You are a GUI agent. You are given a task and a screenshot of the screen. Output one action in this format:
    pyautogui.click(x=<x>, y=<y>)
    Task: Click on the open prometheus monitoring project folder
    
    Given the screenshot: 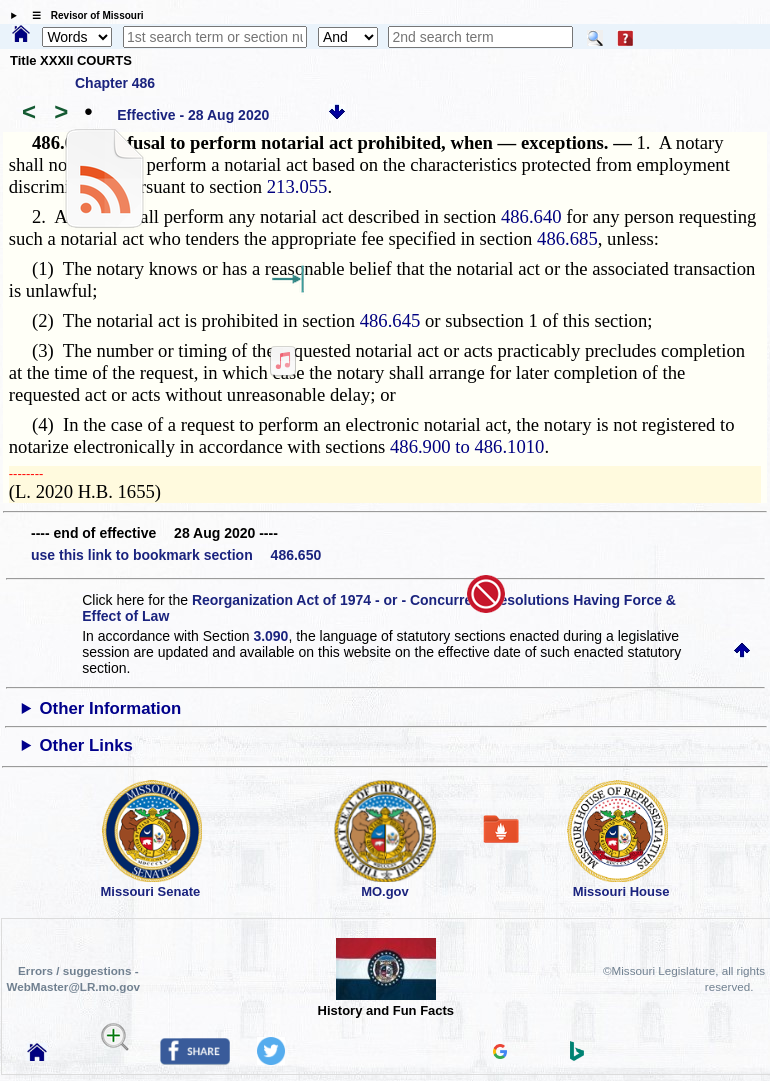 What is the action you would take?
    pyautogui.click(x=501, y=830)
    